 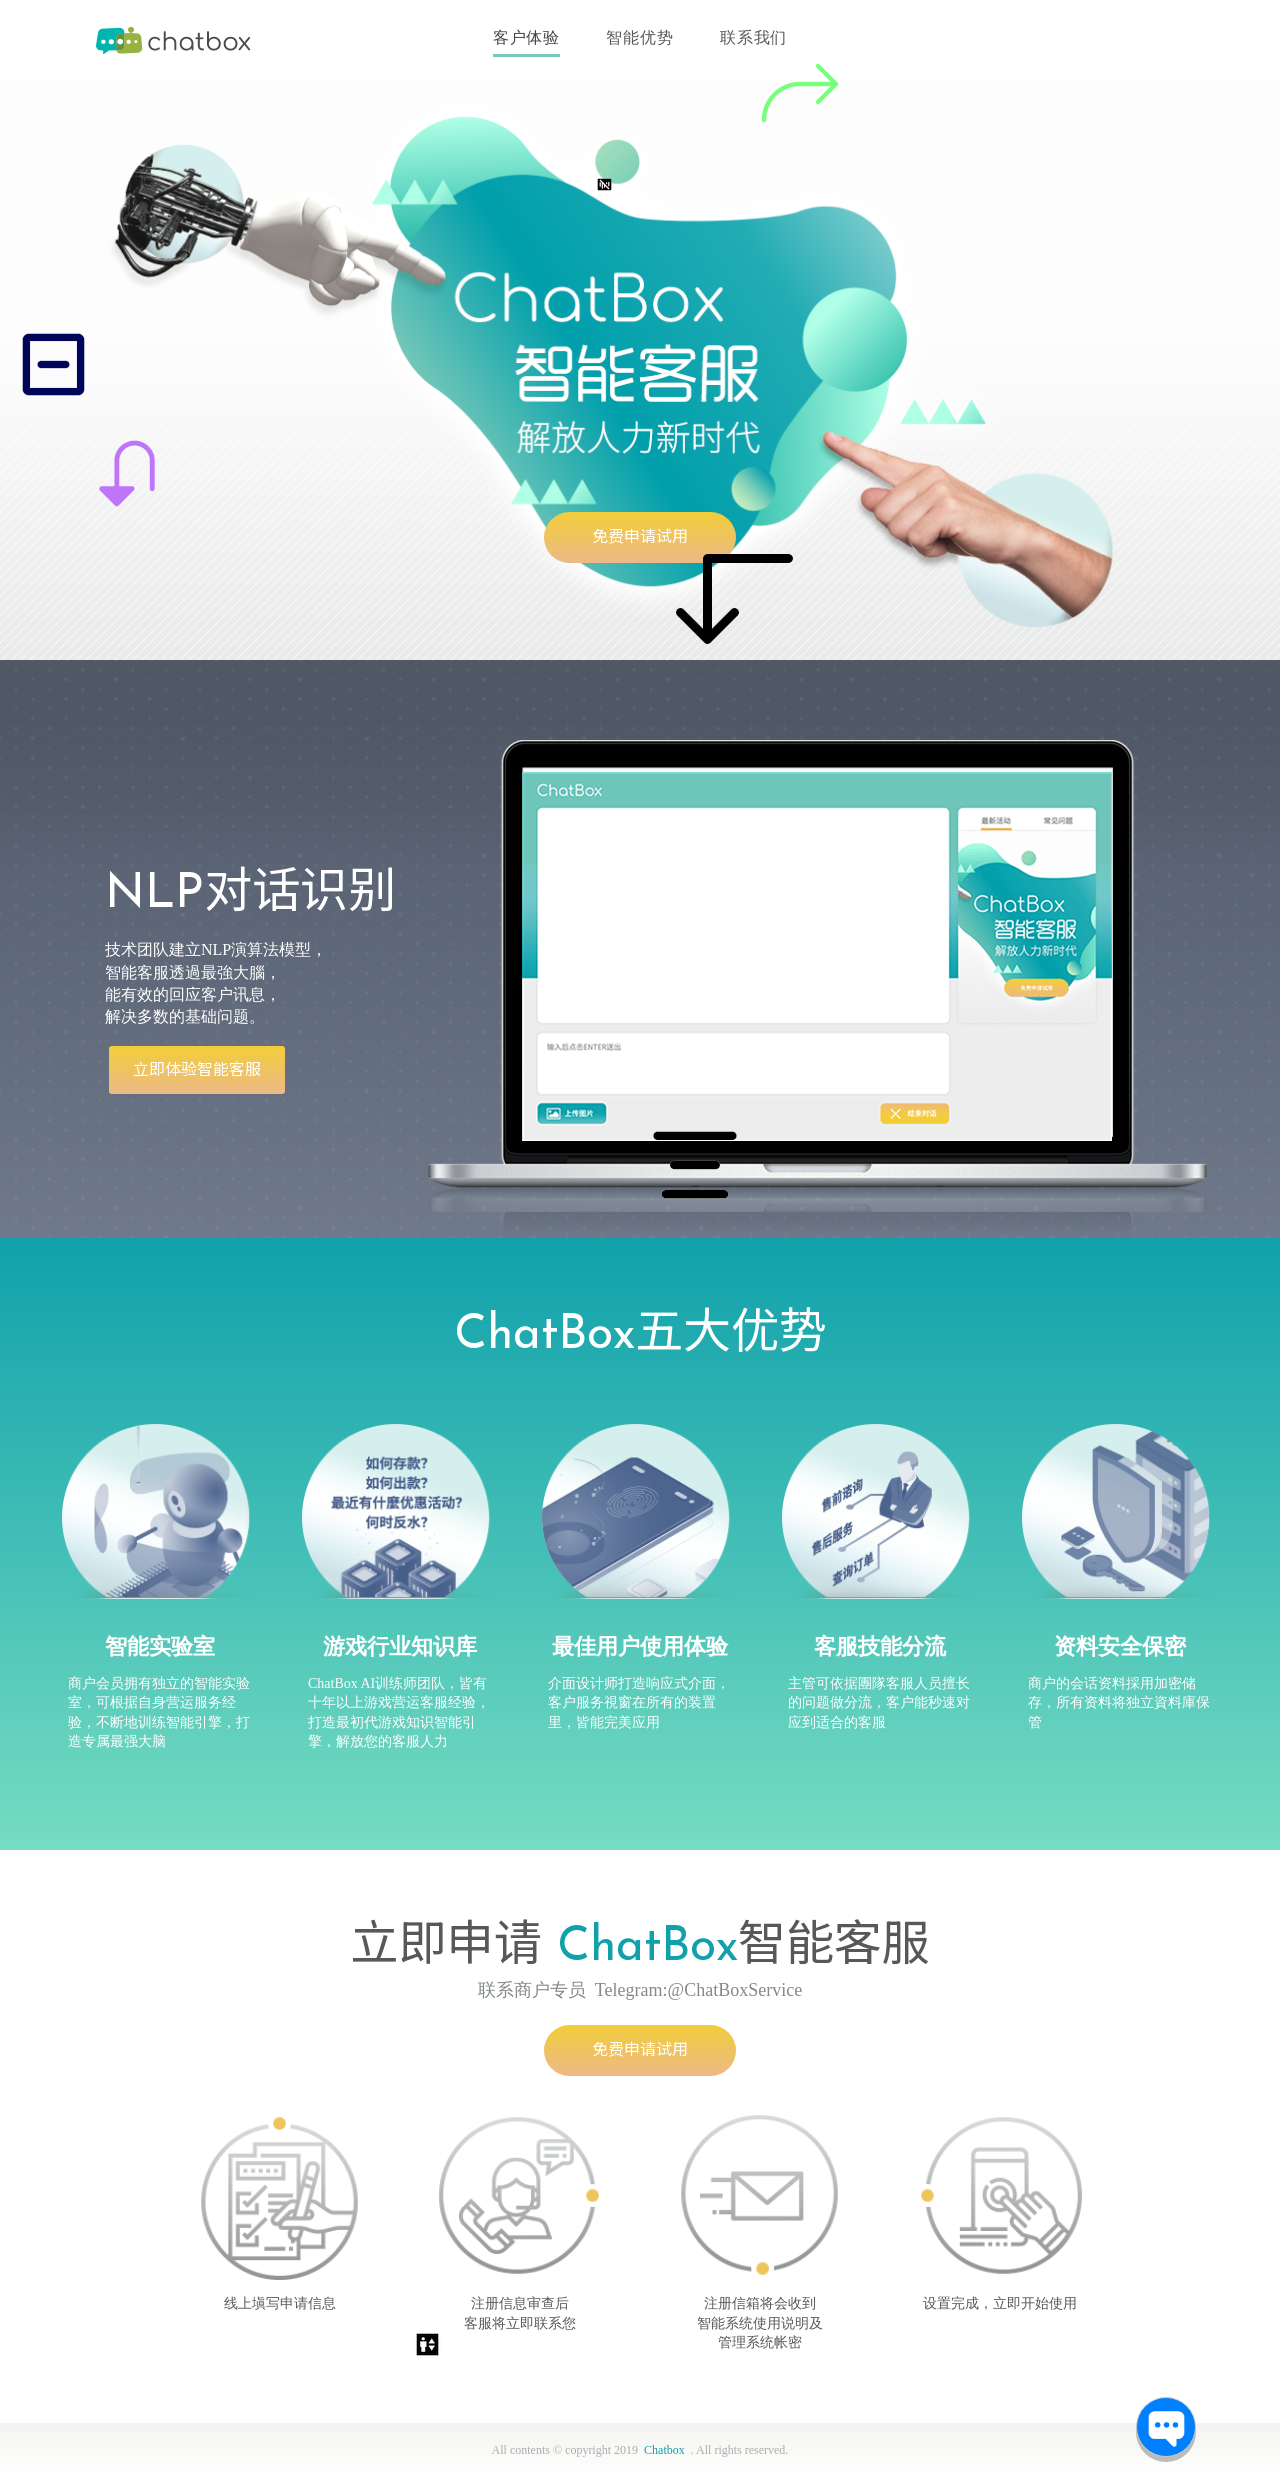 What do you see at coordinates (695, 1165) in the screenshot?
I see `center align text` at bounding box center [695, 1165].